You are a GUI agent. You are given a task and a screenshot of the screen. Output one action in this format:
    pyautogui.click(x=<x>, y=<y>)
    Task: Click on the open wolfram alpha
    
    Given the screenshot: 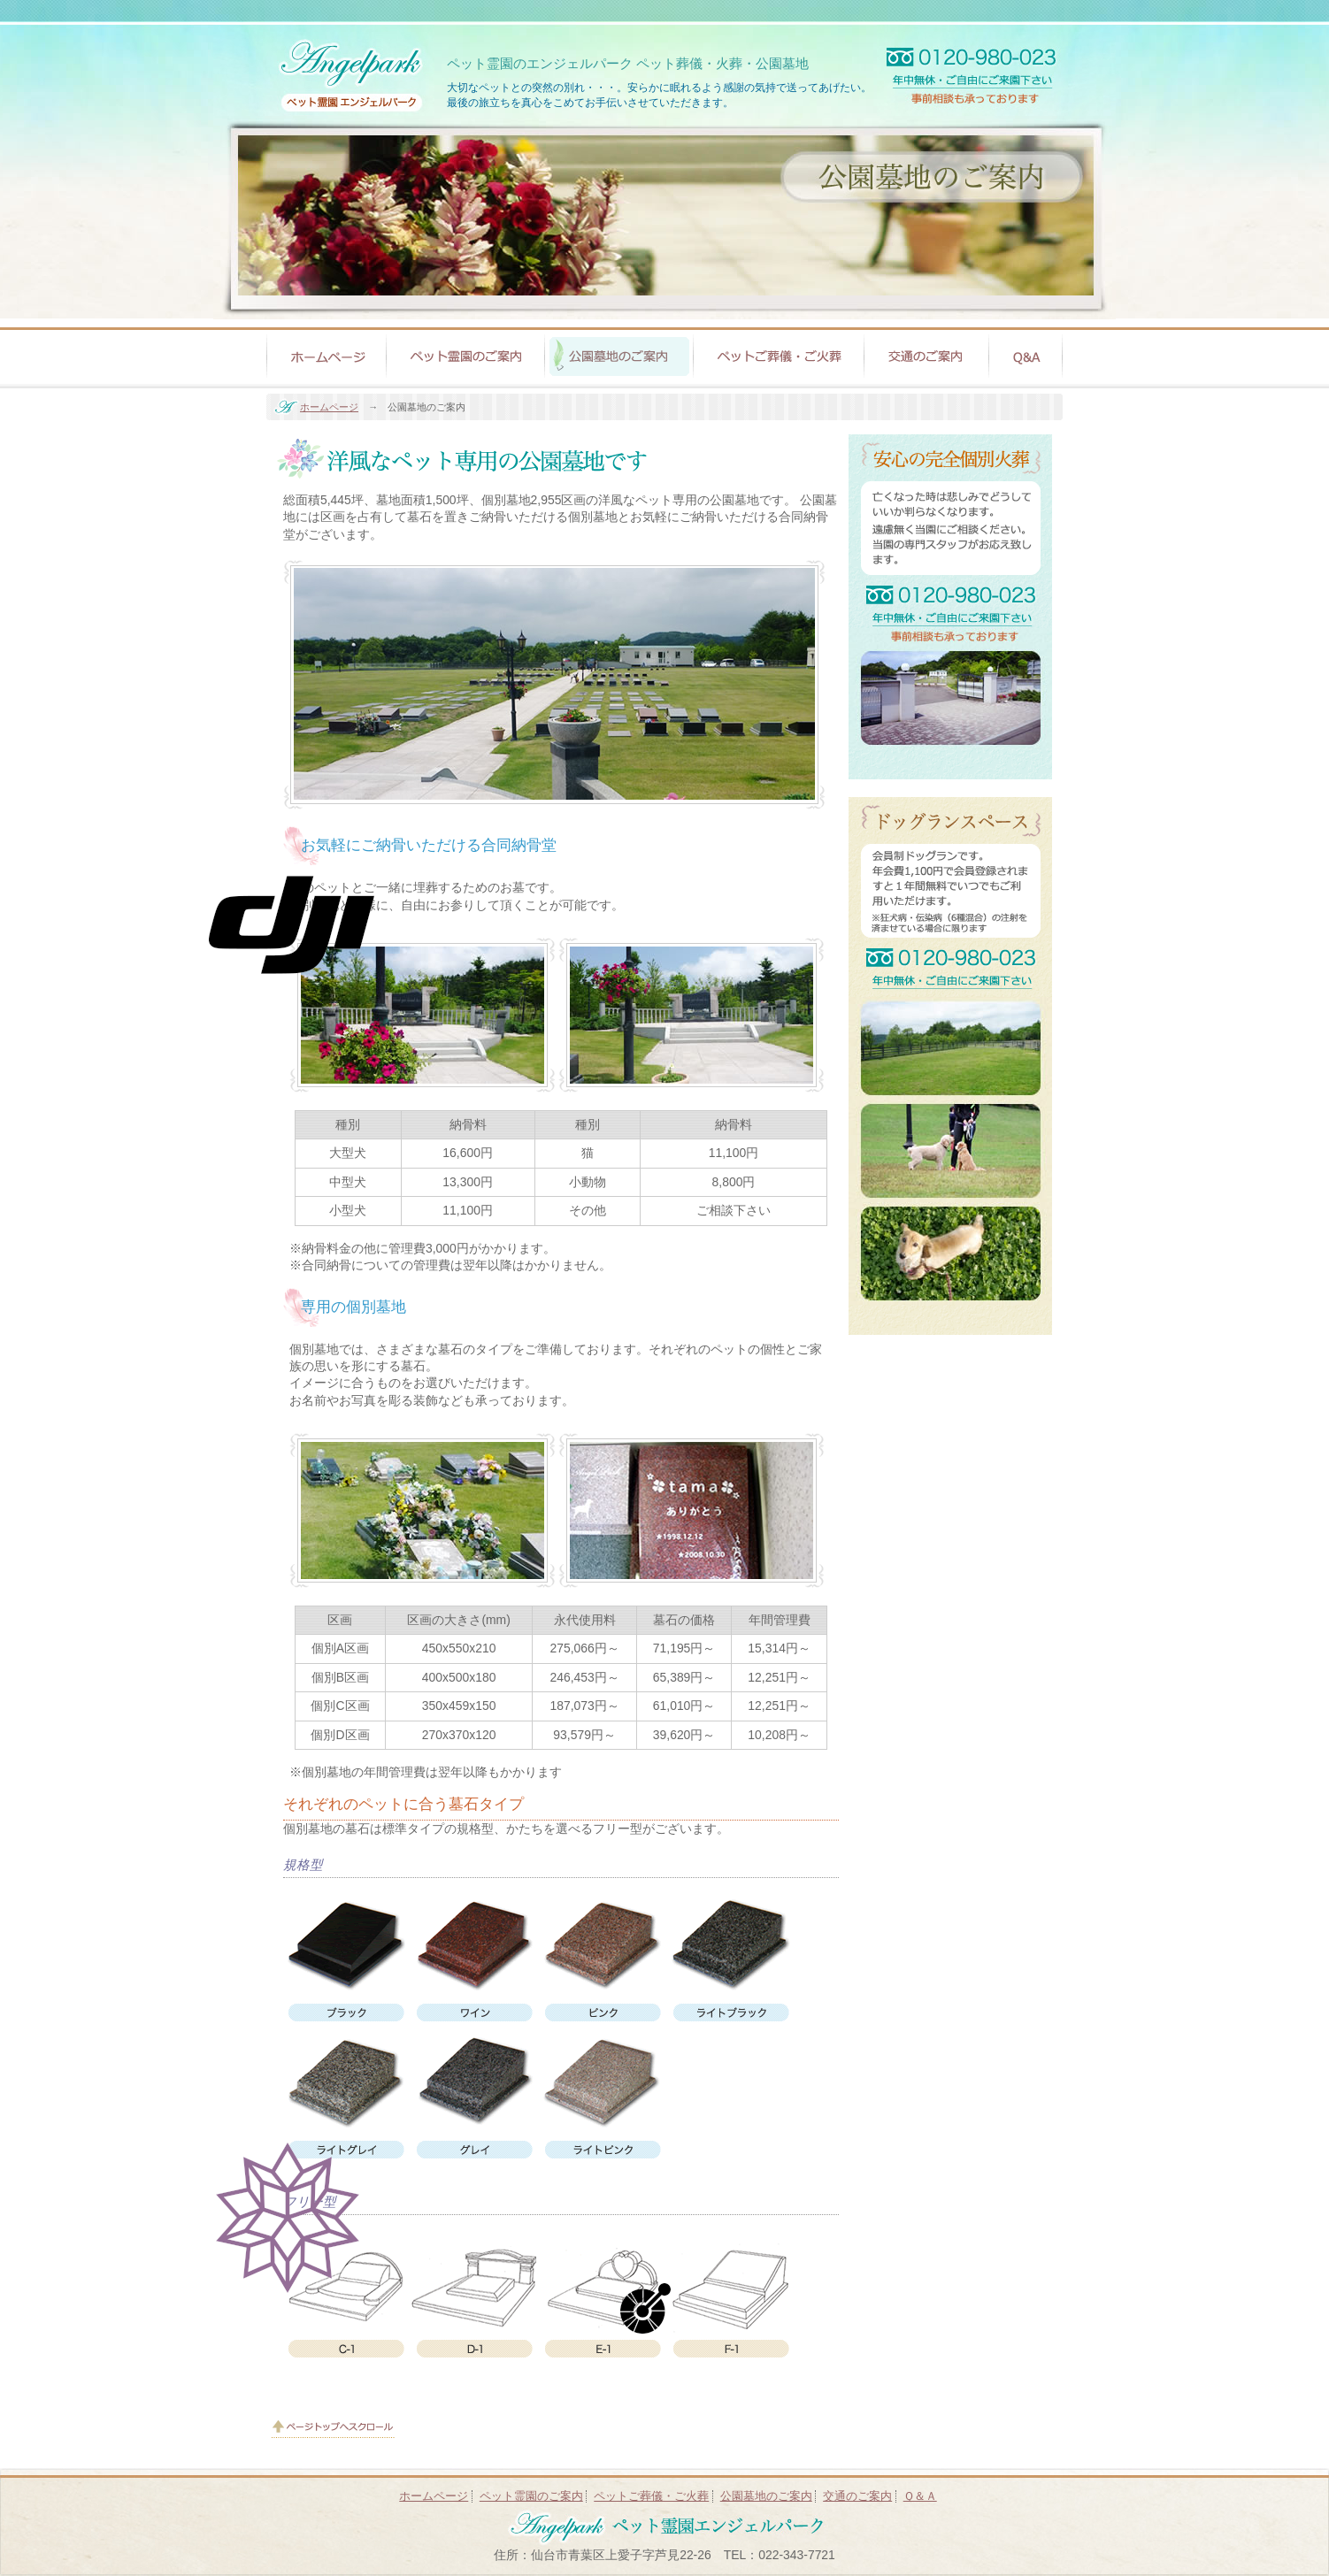 What is the action you would take?
    pyautogui.click(x=288, y=2218)
    